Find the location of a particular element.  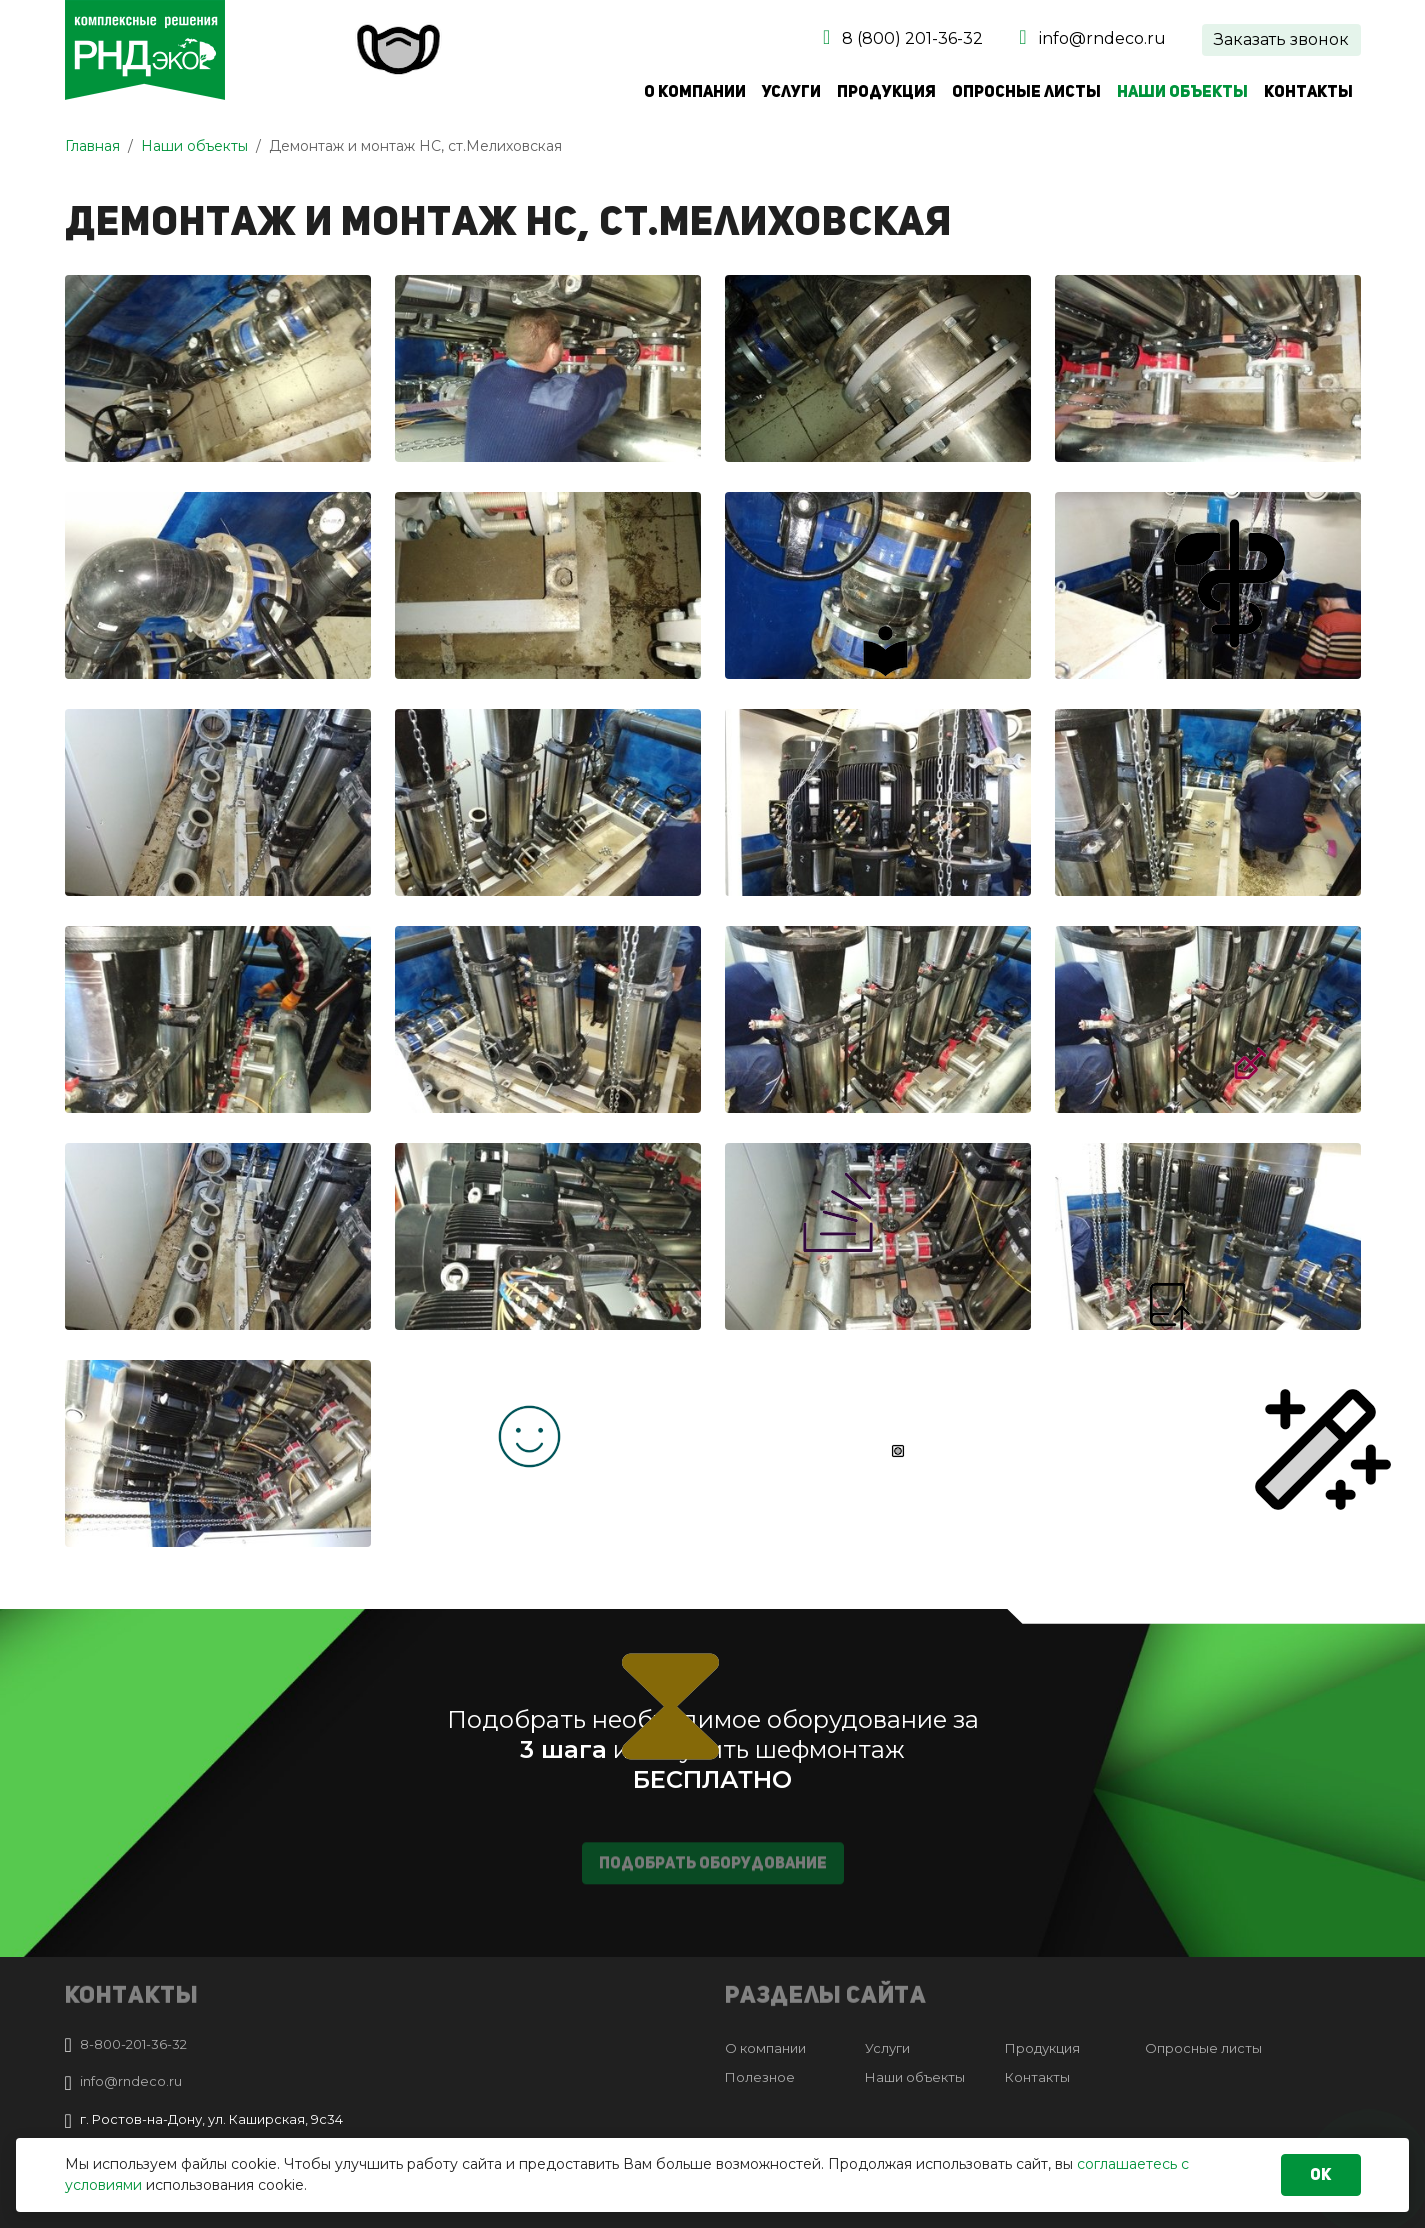

access heating and cooling controls is located at coordinates (898, 1451).